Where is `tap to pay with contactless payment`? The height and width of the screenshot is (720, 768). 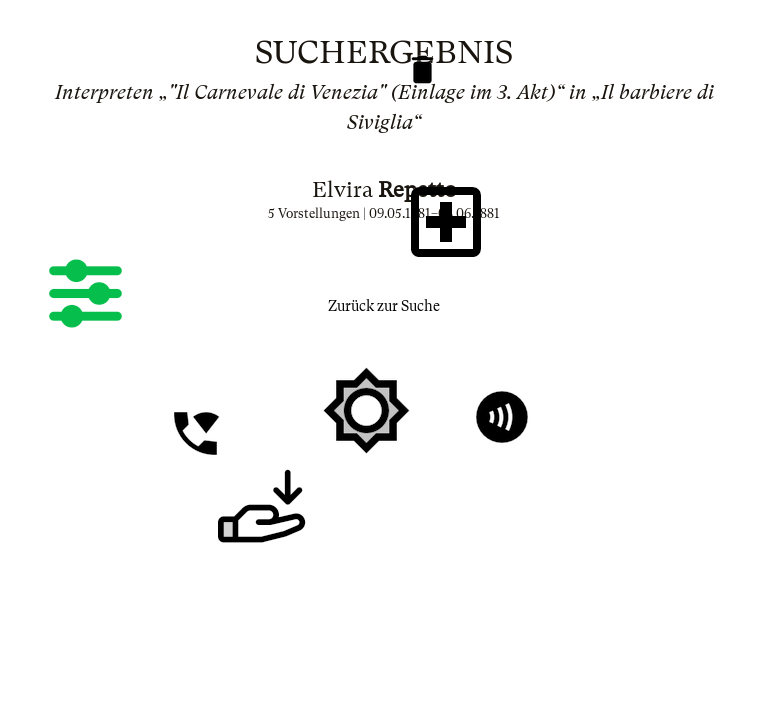
tap to pay with contactless payment is located at coordinates (502, 417).